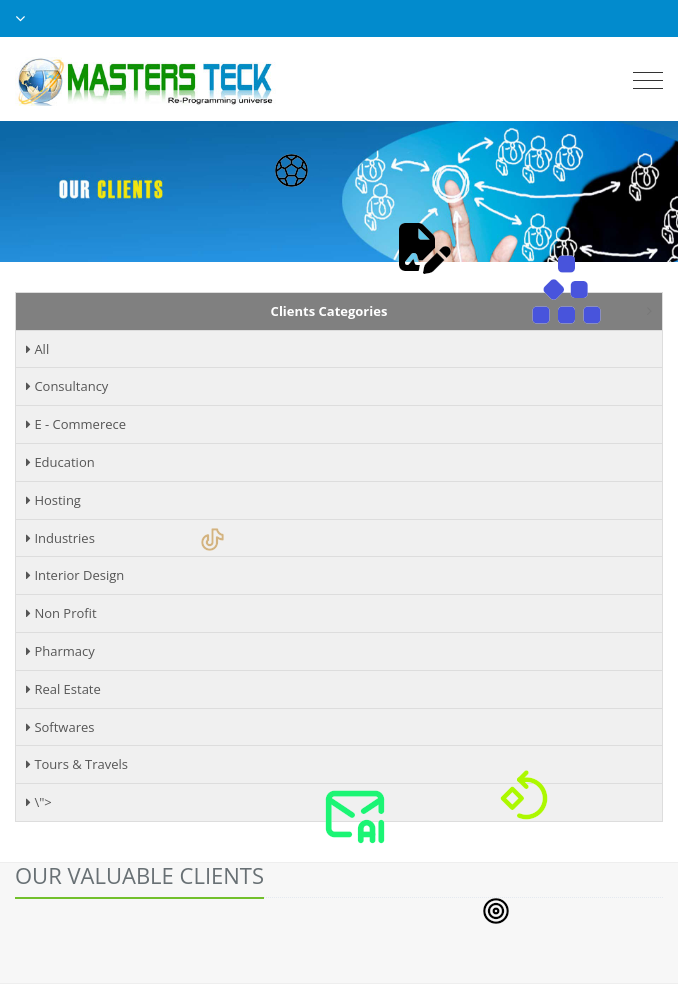 This screenshot has height=998, width=678. What do you see at coordinates (212, 539) in the screenshot?
I see `open TikTok app` at bounding box center [212, 539].